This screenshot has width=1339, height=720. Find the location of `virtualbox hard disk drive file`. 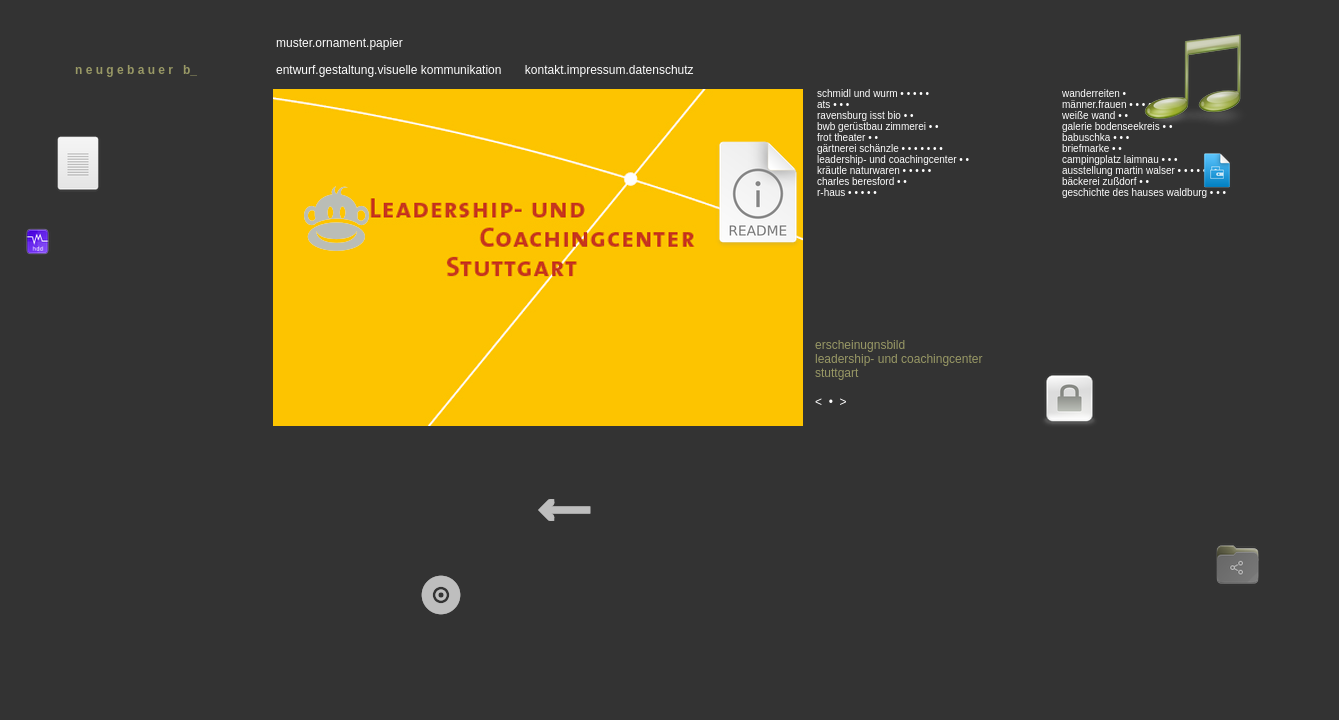

virtualbox hard disk drive file is located at coordinates (37, 241).